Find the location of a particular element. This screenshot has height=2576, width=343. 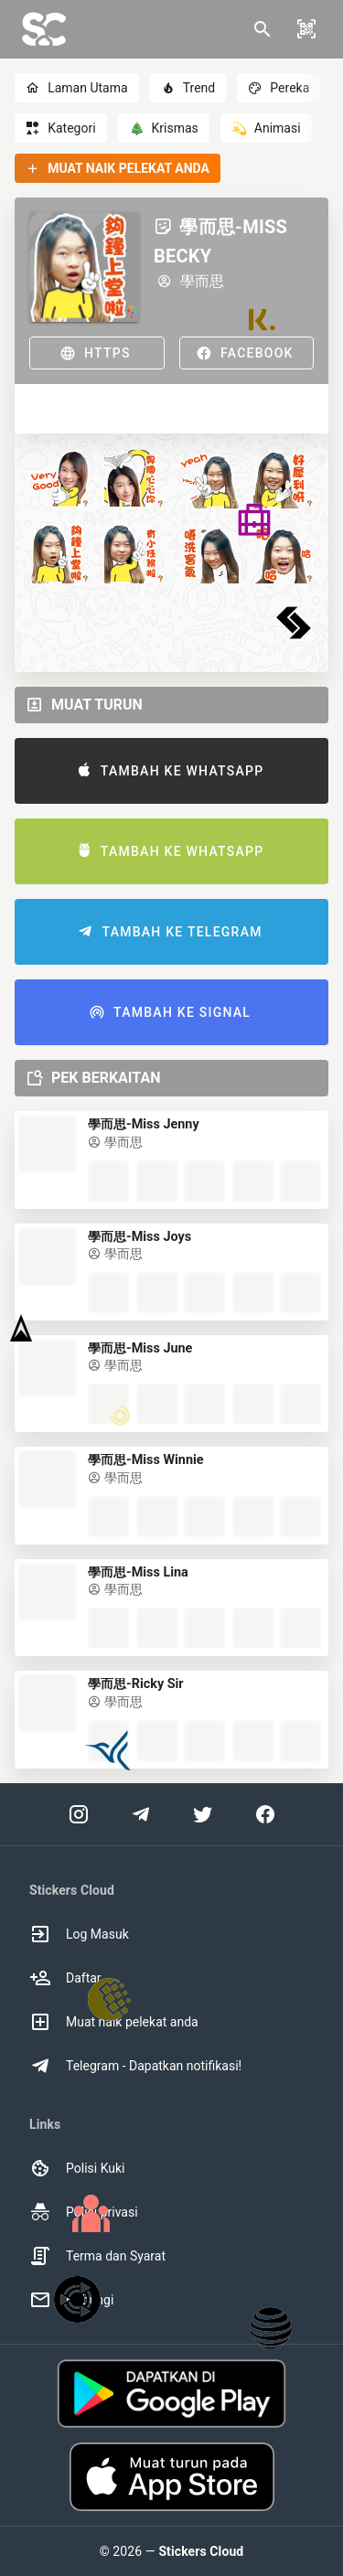

pay with Klarna at checkout is located at coordinates (262, 319).